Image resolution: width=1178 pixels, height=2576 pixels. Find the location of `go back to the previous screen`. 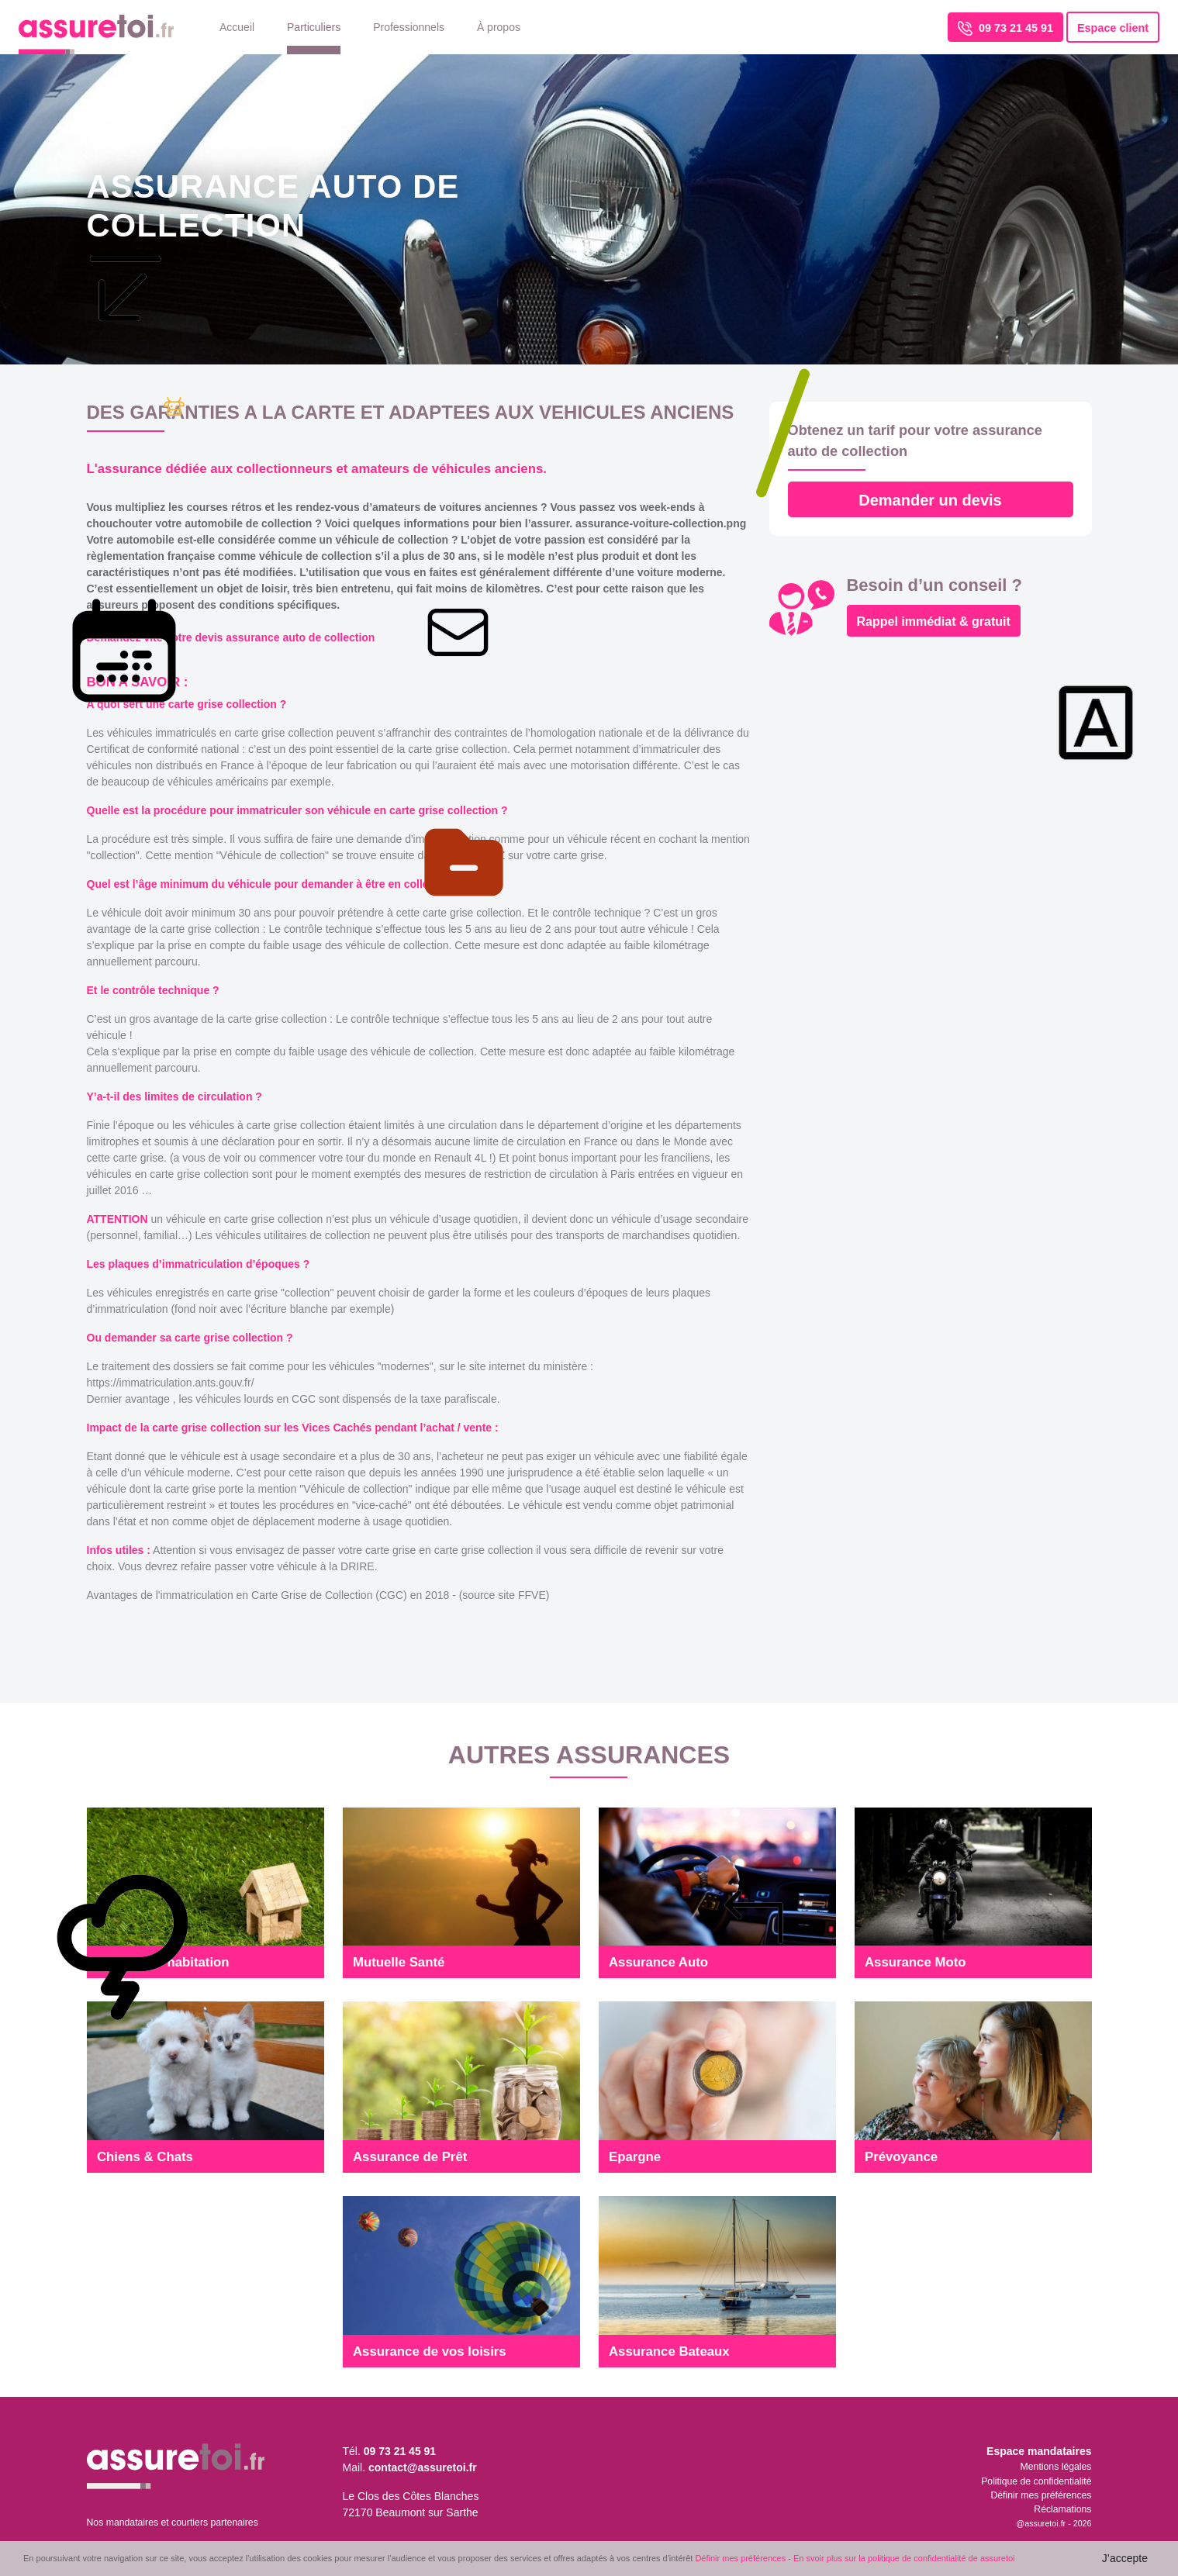

go back to the previous screen is located at coordinates (754, 1917).